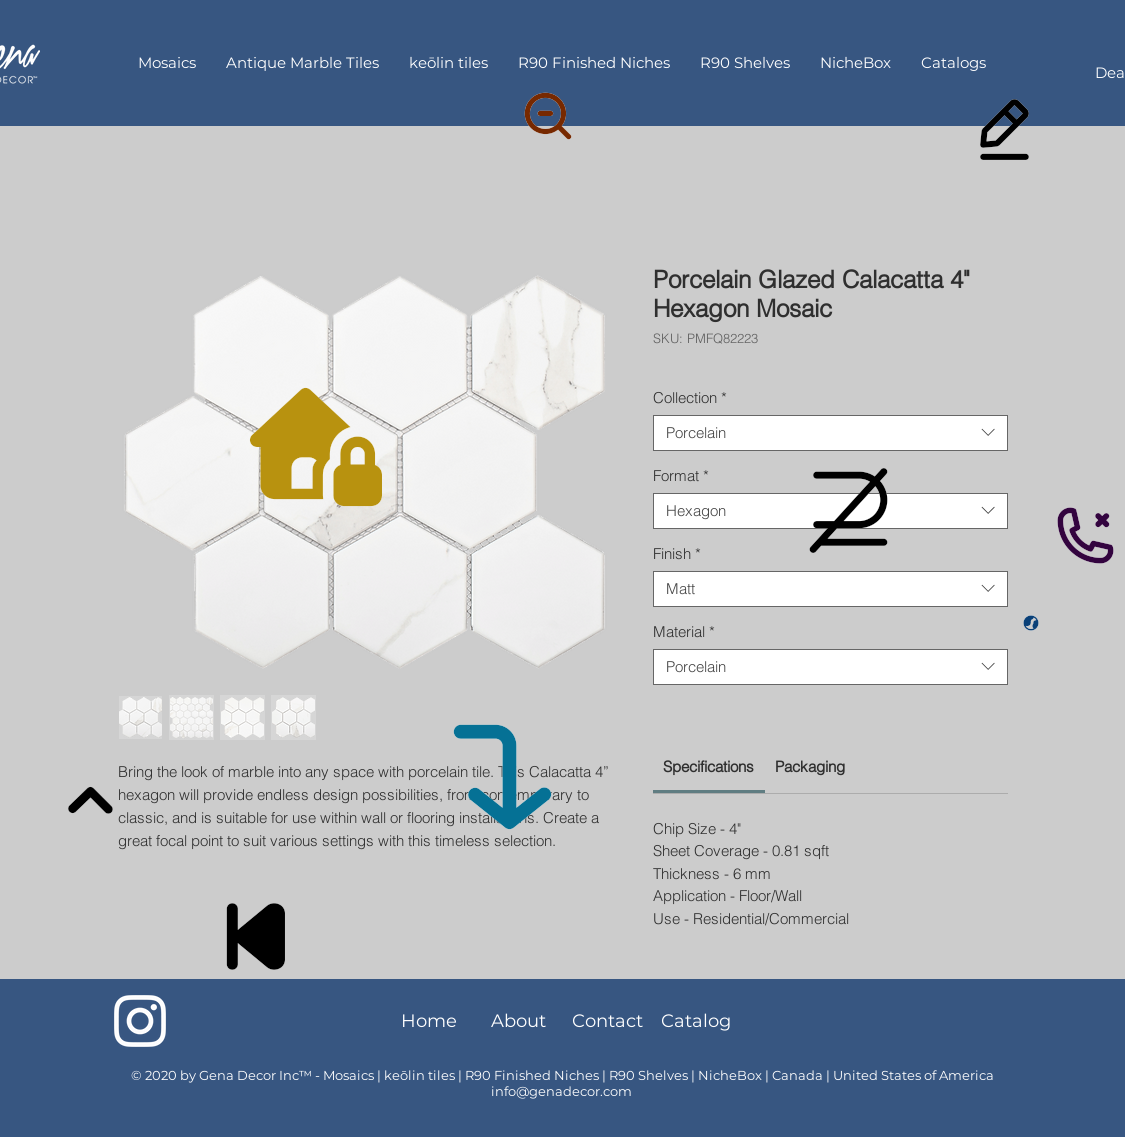 The height and width of the screenshot is (1137, 1125). What do you see at coordinates (1031, 623) in the screenshot?
I see `switch to global or worldwide view` at bounding box center [1031, 623].